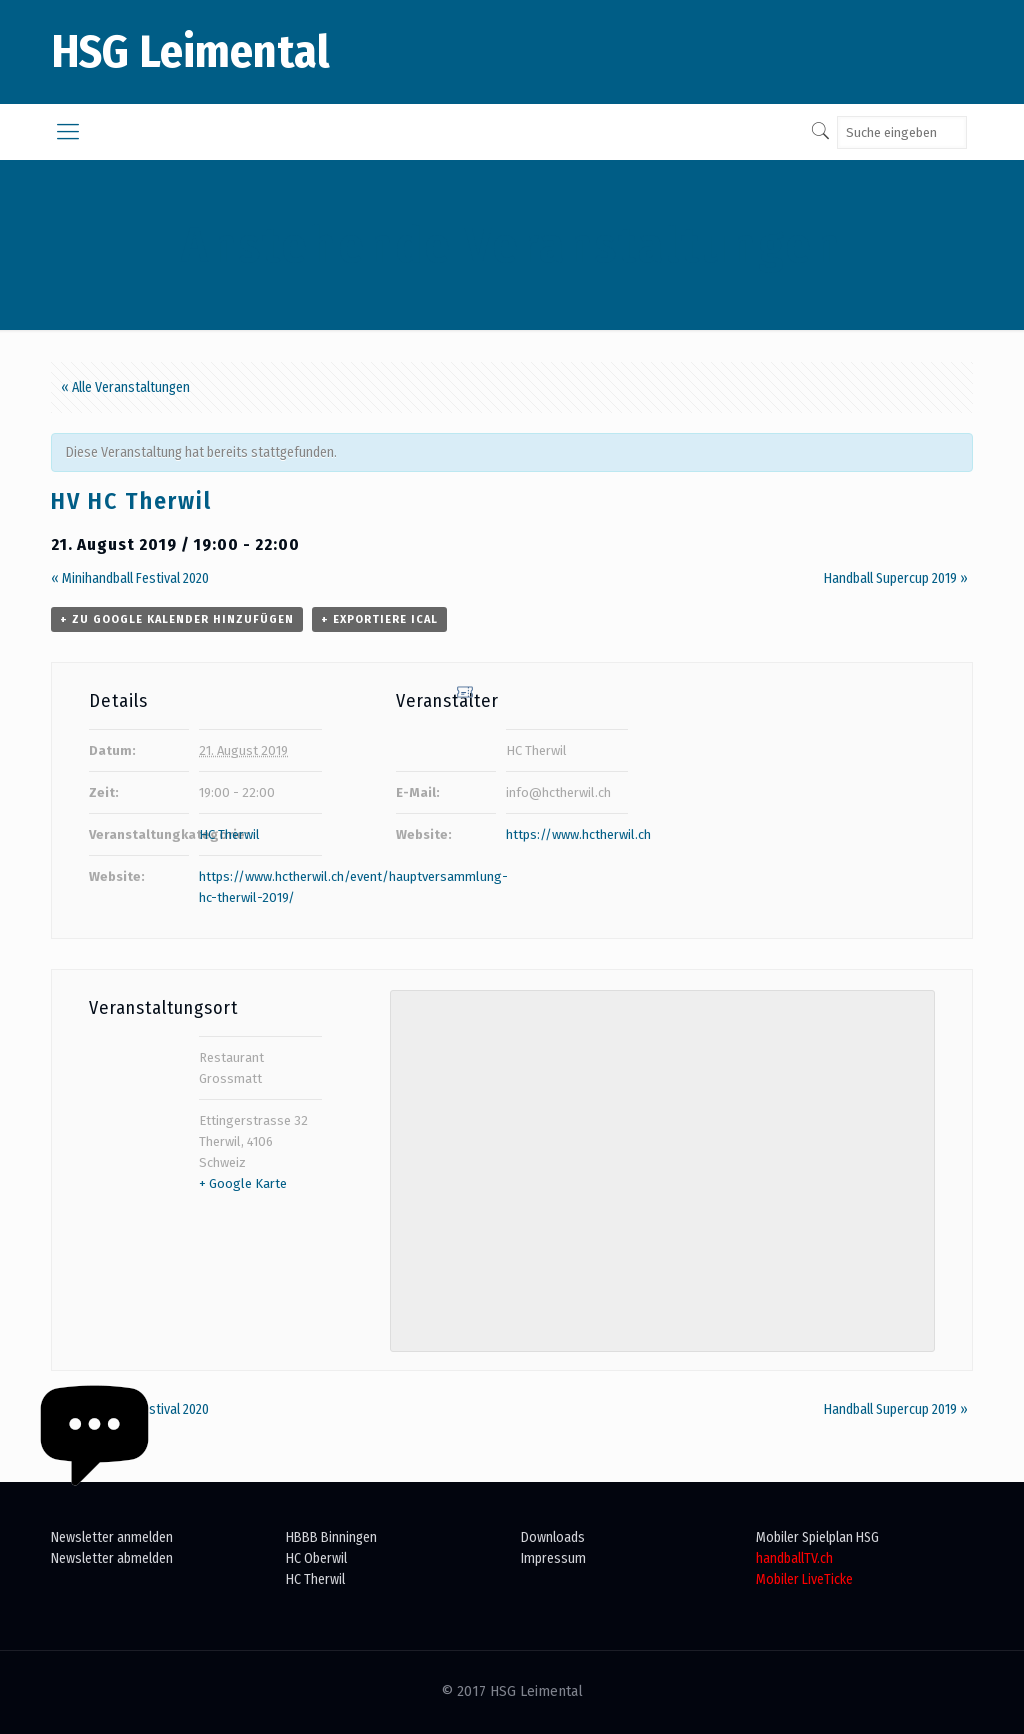 The height and width of the screenshot is (1734, 1024). What do you see at coordinates (465, 692) in the screenshot?
I see `view your tickets or passes` at bounding box center [465, 692].